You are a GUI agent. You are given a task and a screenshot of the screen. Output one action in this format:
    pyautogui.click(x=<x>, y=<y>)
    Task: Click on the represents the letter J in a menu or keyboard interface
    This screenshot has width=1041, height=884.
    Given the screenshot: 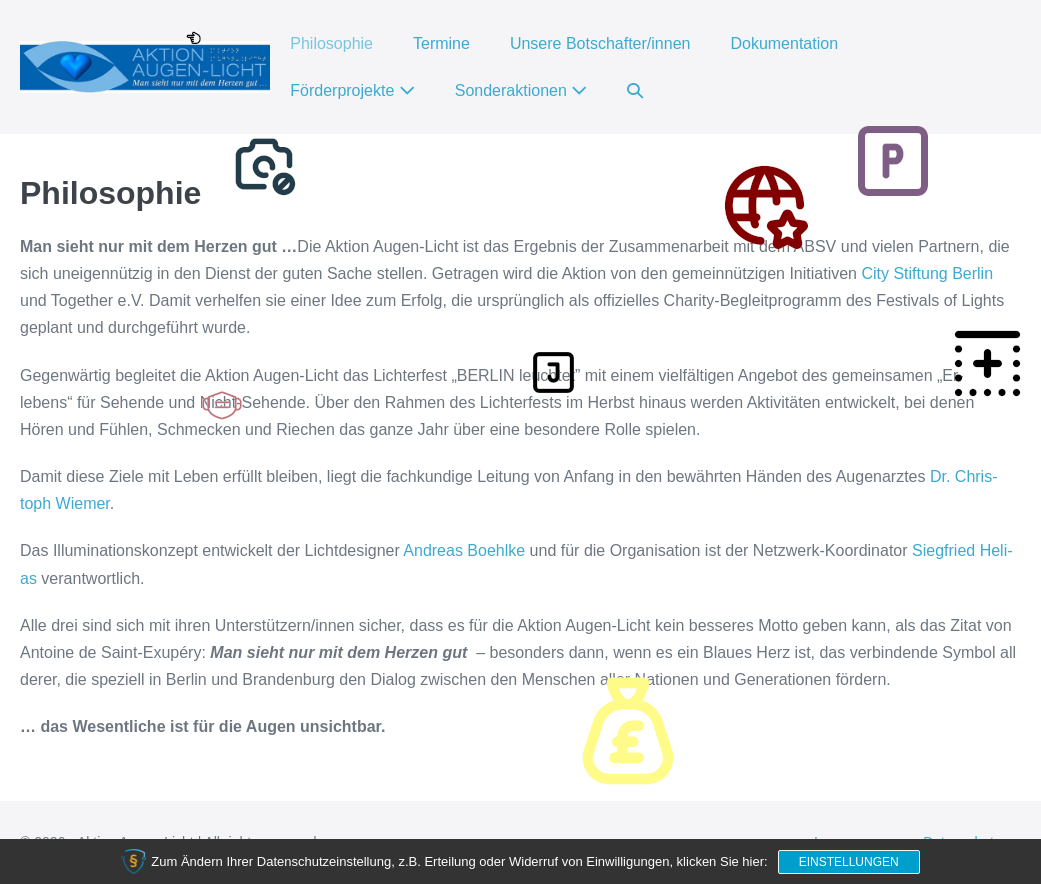 What is the action you would take?
    pyautogui.click(x=553, y=372)
    